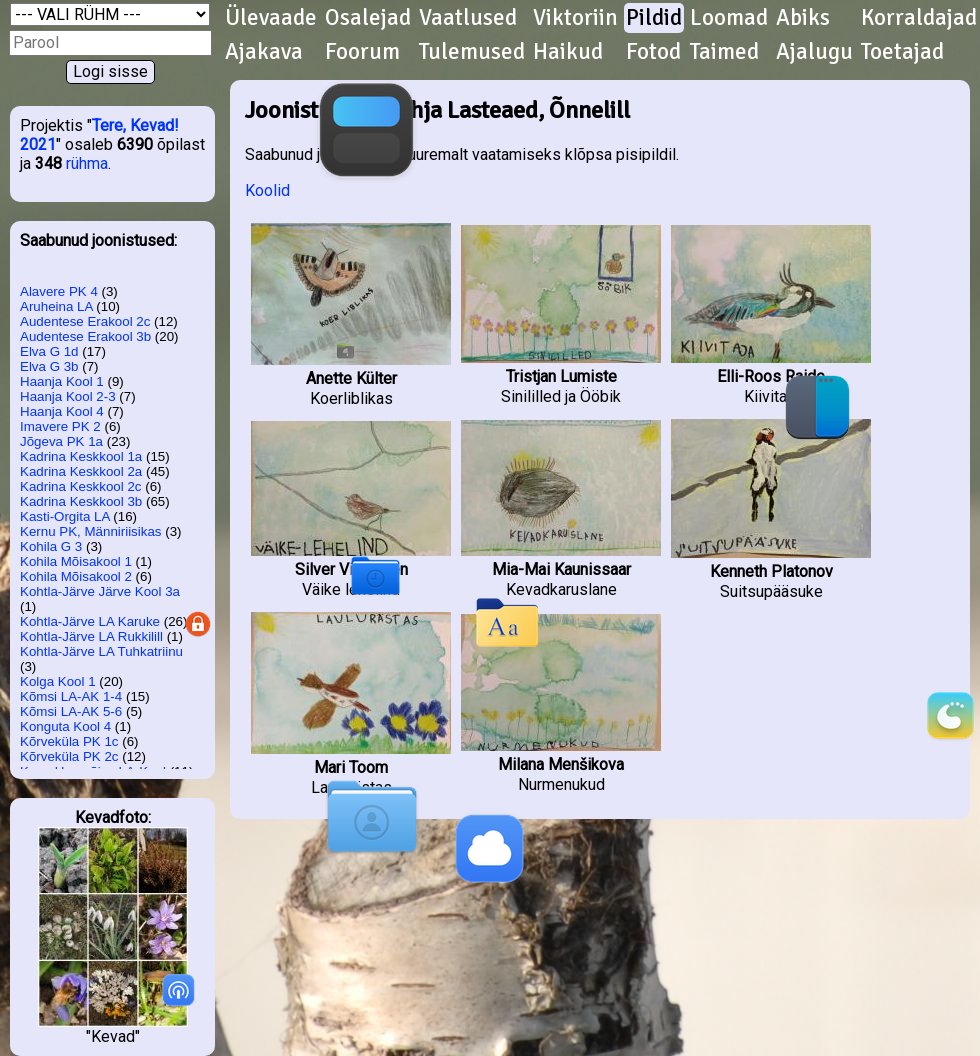 The width and height of the screenshot is (980, 1056). Describe the element at coordinates (489, 848) in the screenshot. I see `access cloud storage or services` at that location.